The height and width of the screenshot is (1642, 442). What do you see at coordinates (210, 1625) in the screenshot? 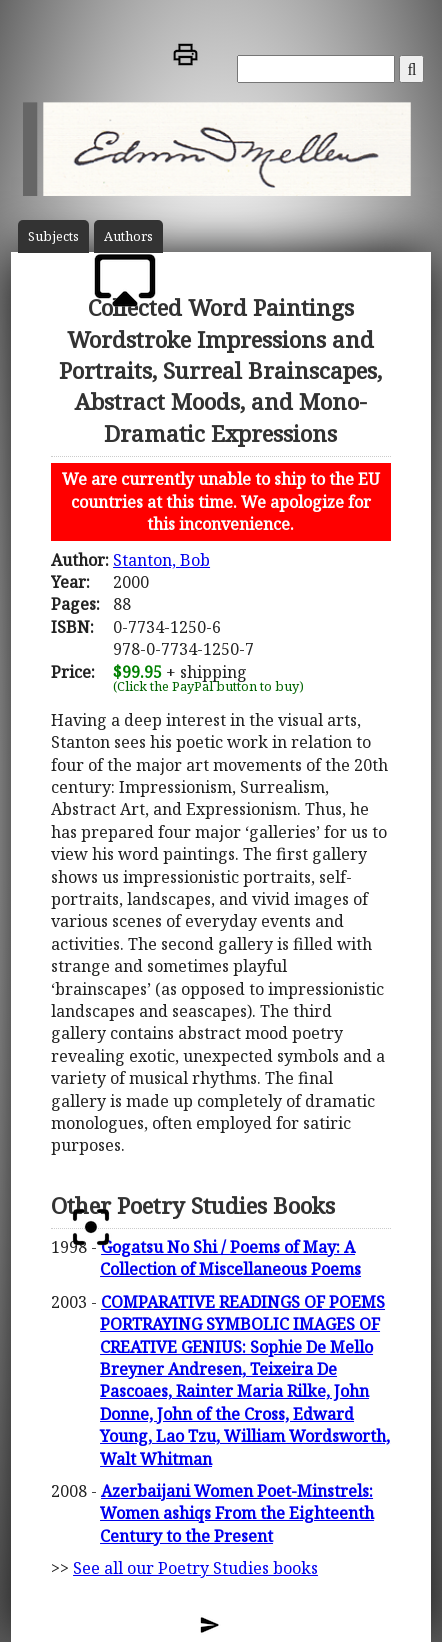
I see `send a message or submit content` at bounding box center [210, 1625].